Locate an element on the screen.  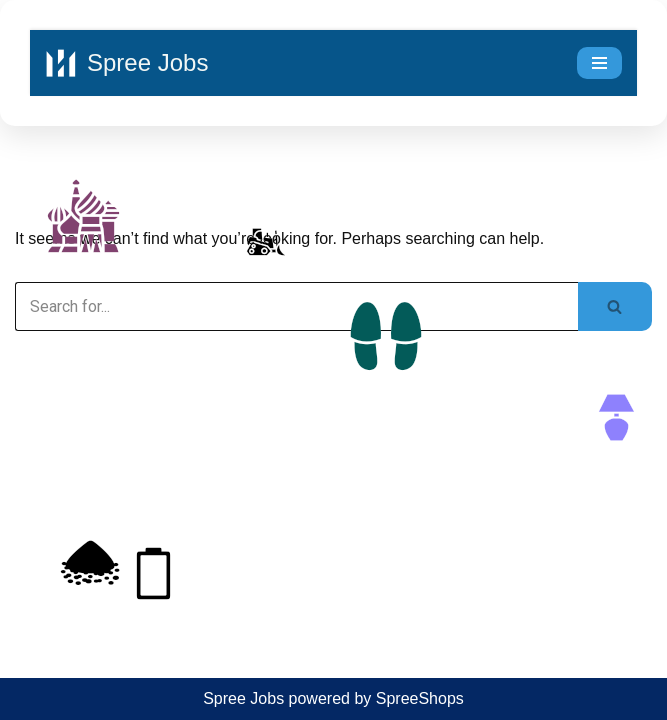
indicates powder or granular material in inventory is located at coordinates (90, 563).